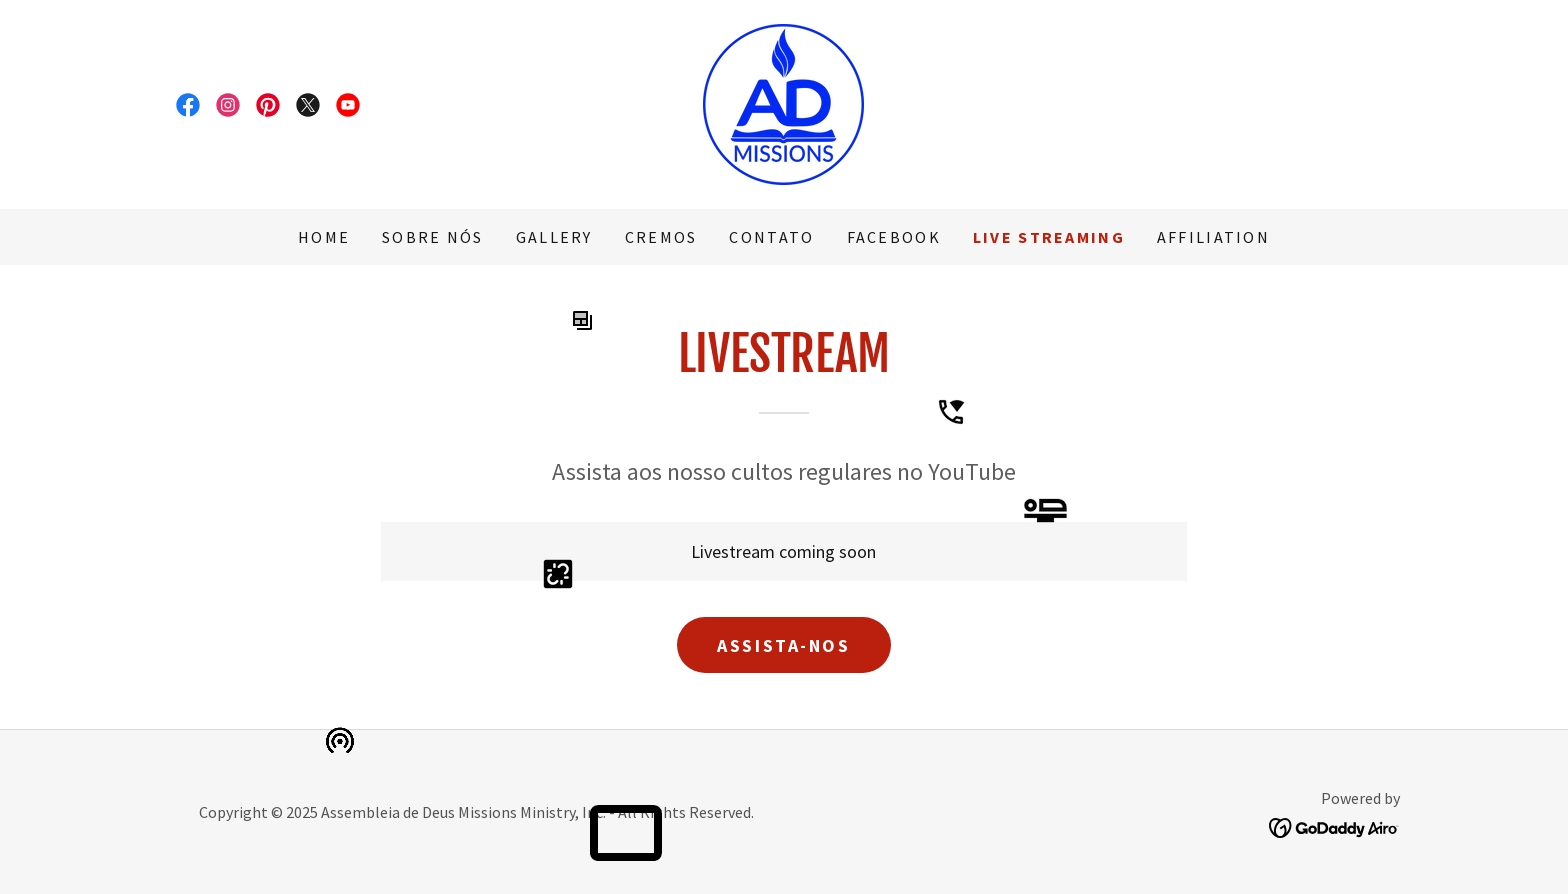 The width and height of the screenshot is (1568, 894). Describe the element at coordinates (582, 320) in the screenshot. I see `create a backup copy of table data` at that location.